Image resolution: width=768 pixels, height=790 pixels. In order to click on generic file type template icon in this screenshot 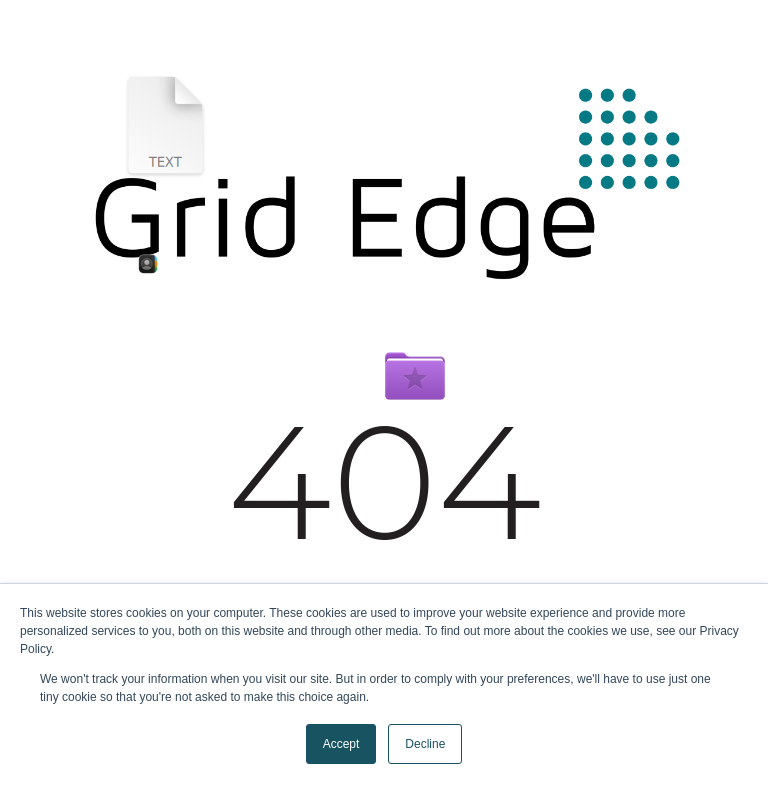, I will do `click(165, 126)`.